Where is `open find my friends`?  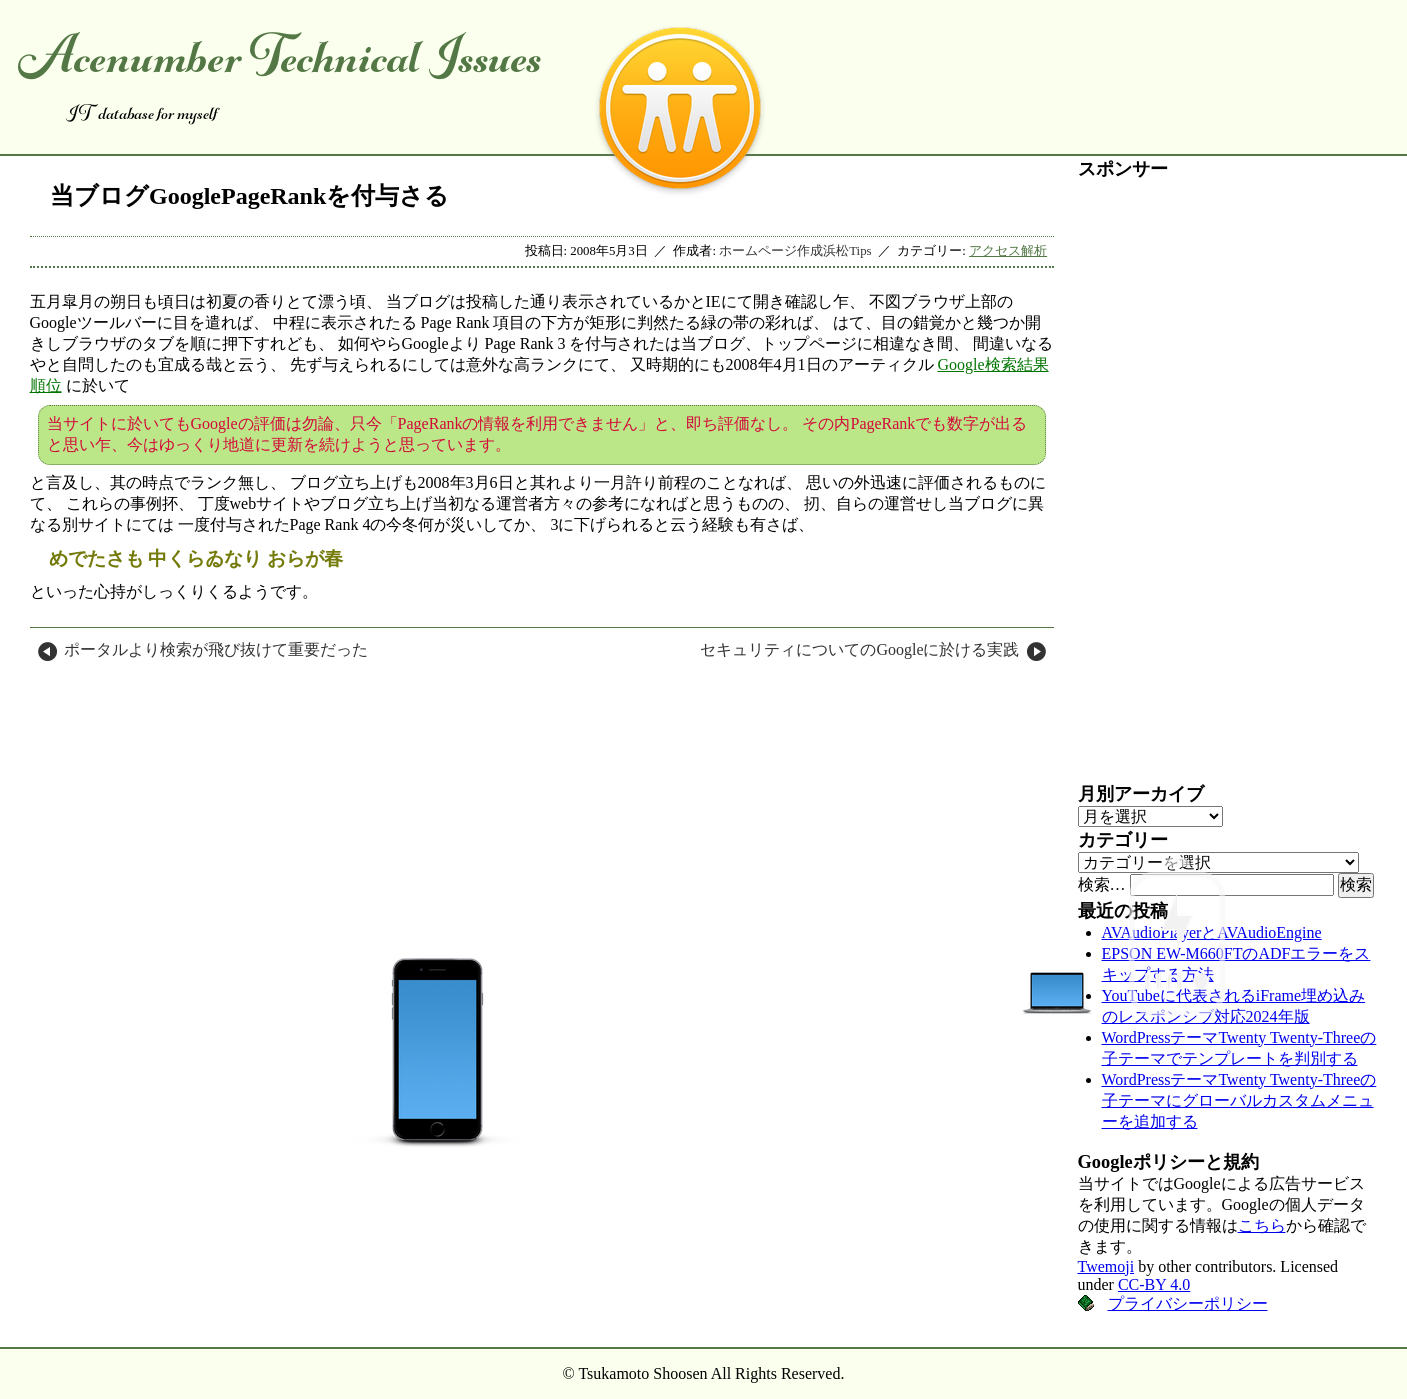 open find my friends is located at coordinates (680, 108).